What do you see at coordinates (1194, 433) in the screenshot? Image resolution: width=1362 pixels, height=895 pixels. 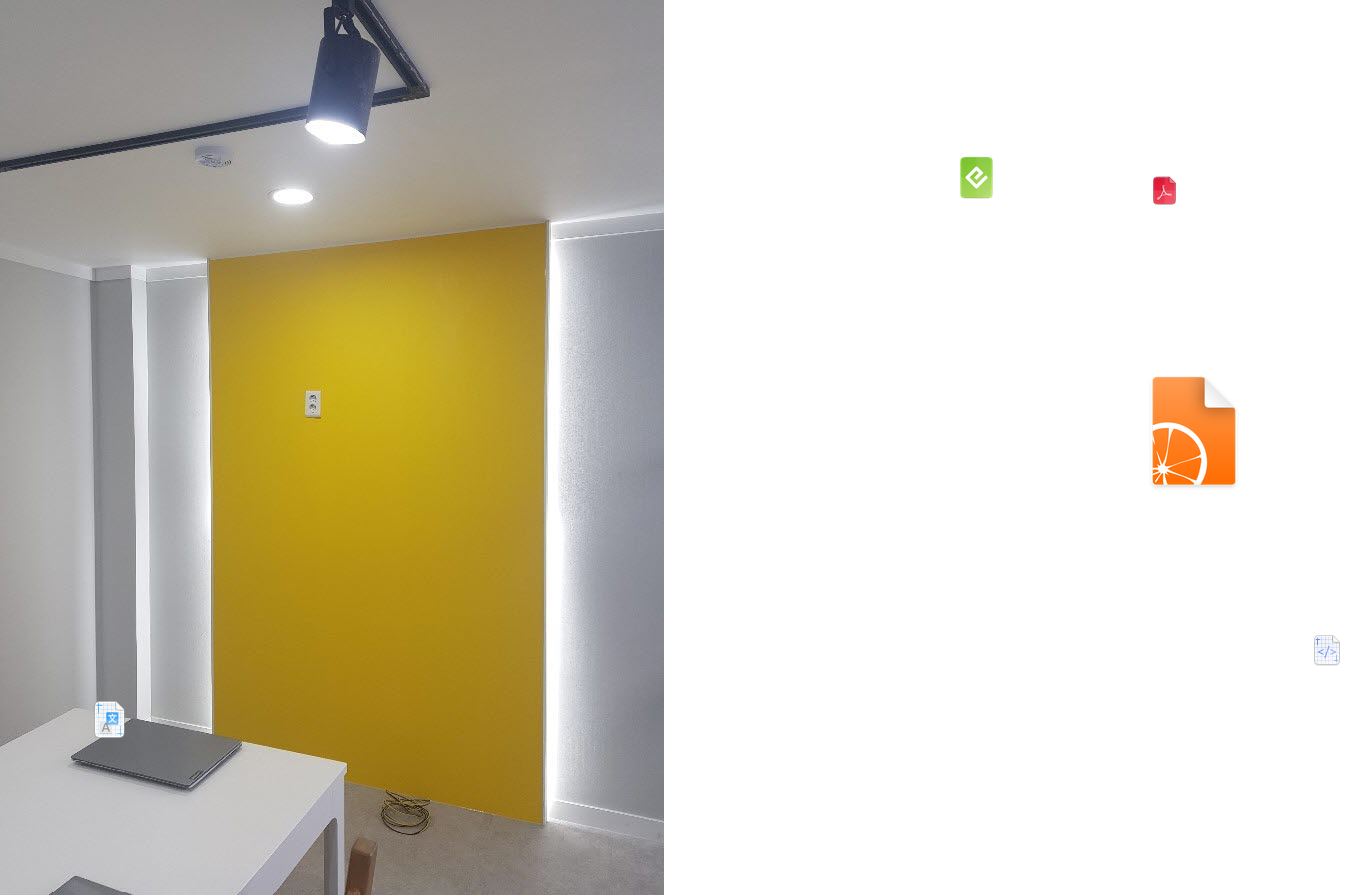 I see `a clementine music player file` at bounding box center [1194, 433].